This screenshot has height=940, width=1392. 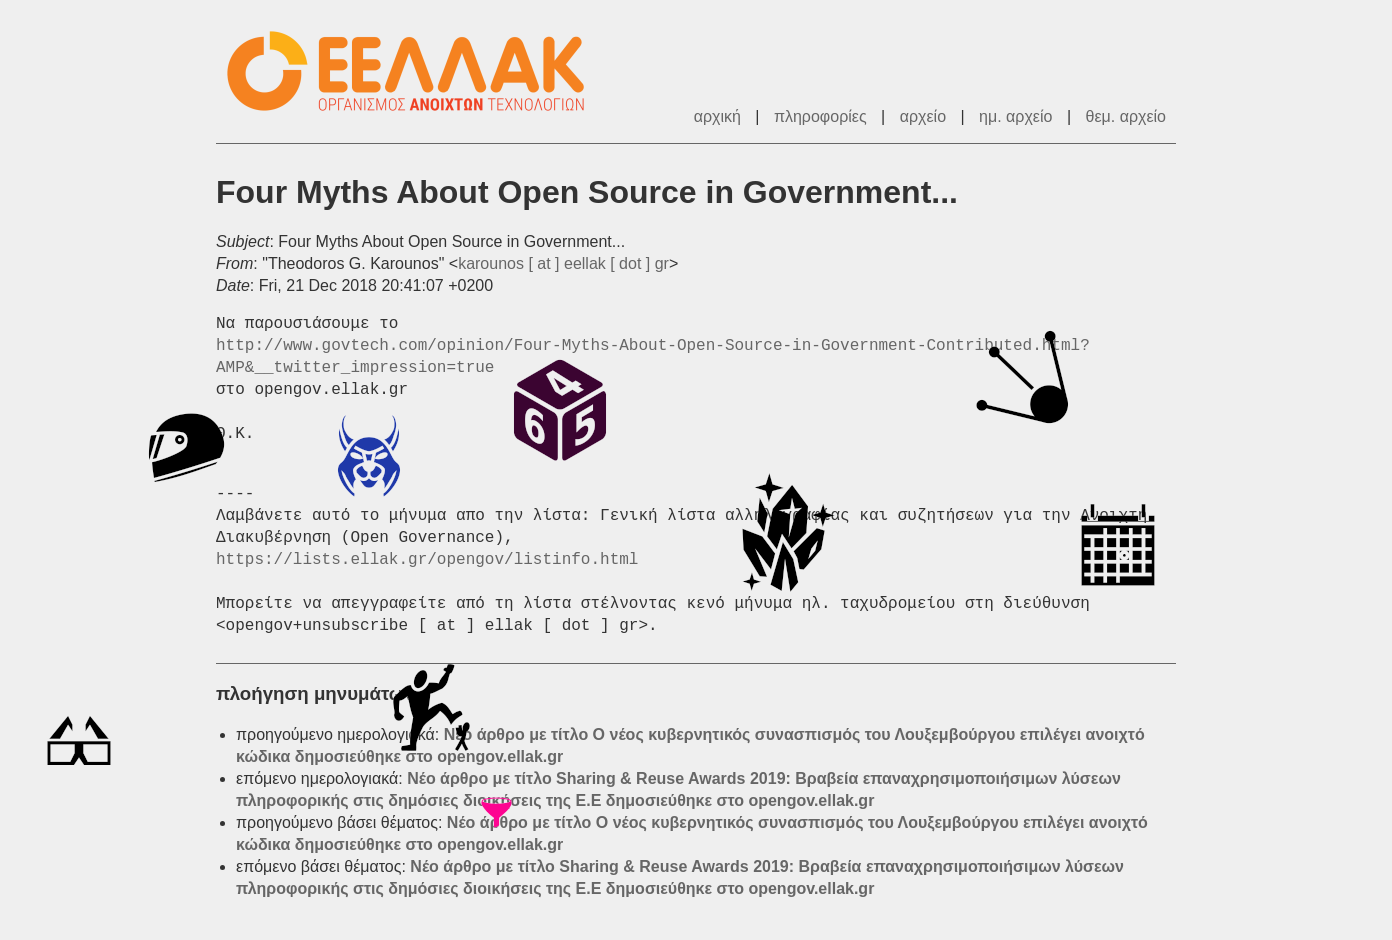 I want to click on filter or sort content, so click(x=496, y=812).